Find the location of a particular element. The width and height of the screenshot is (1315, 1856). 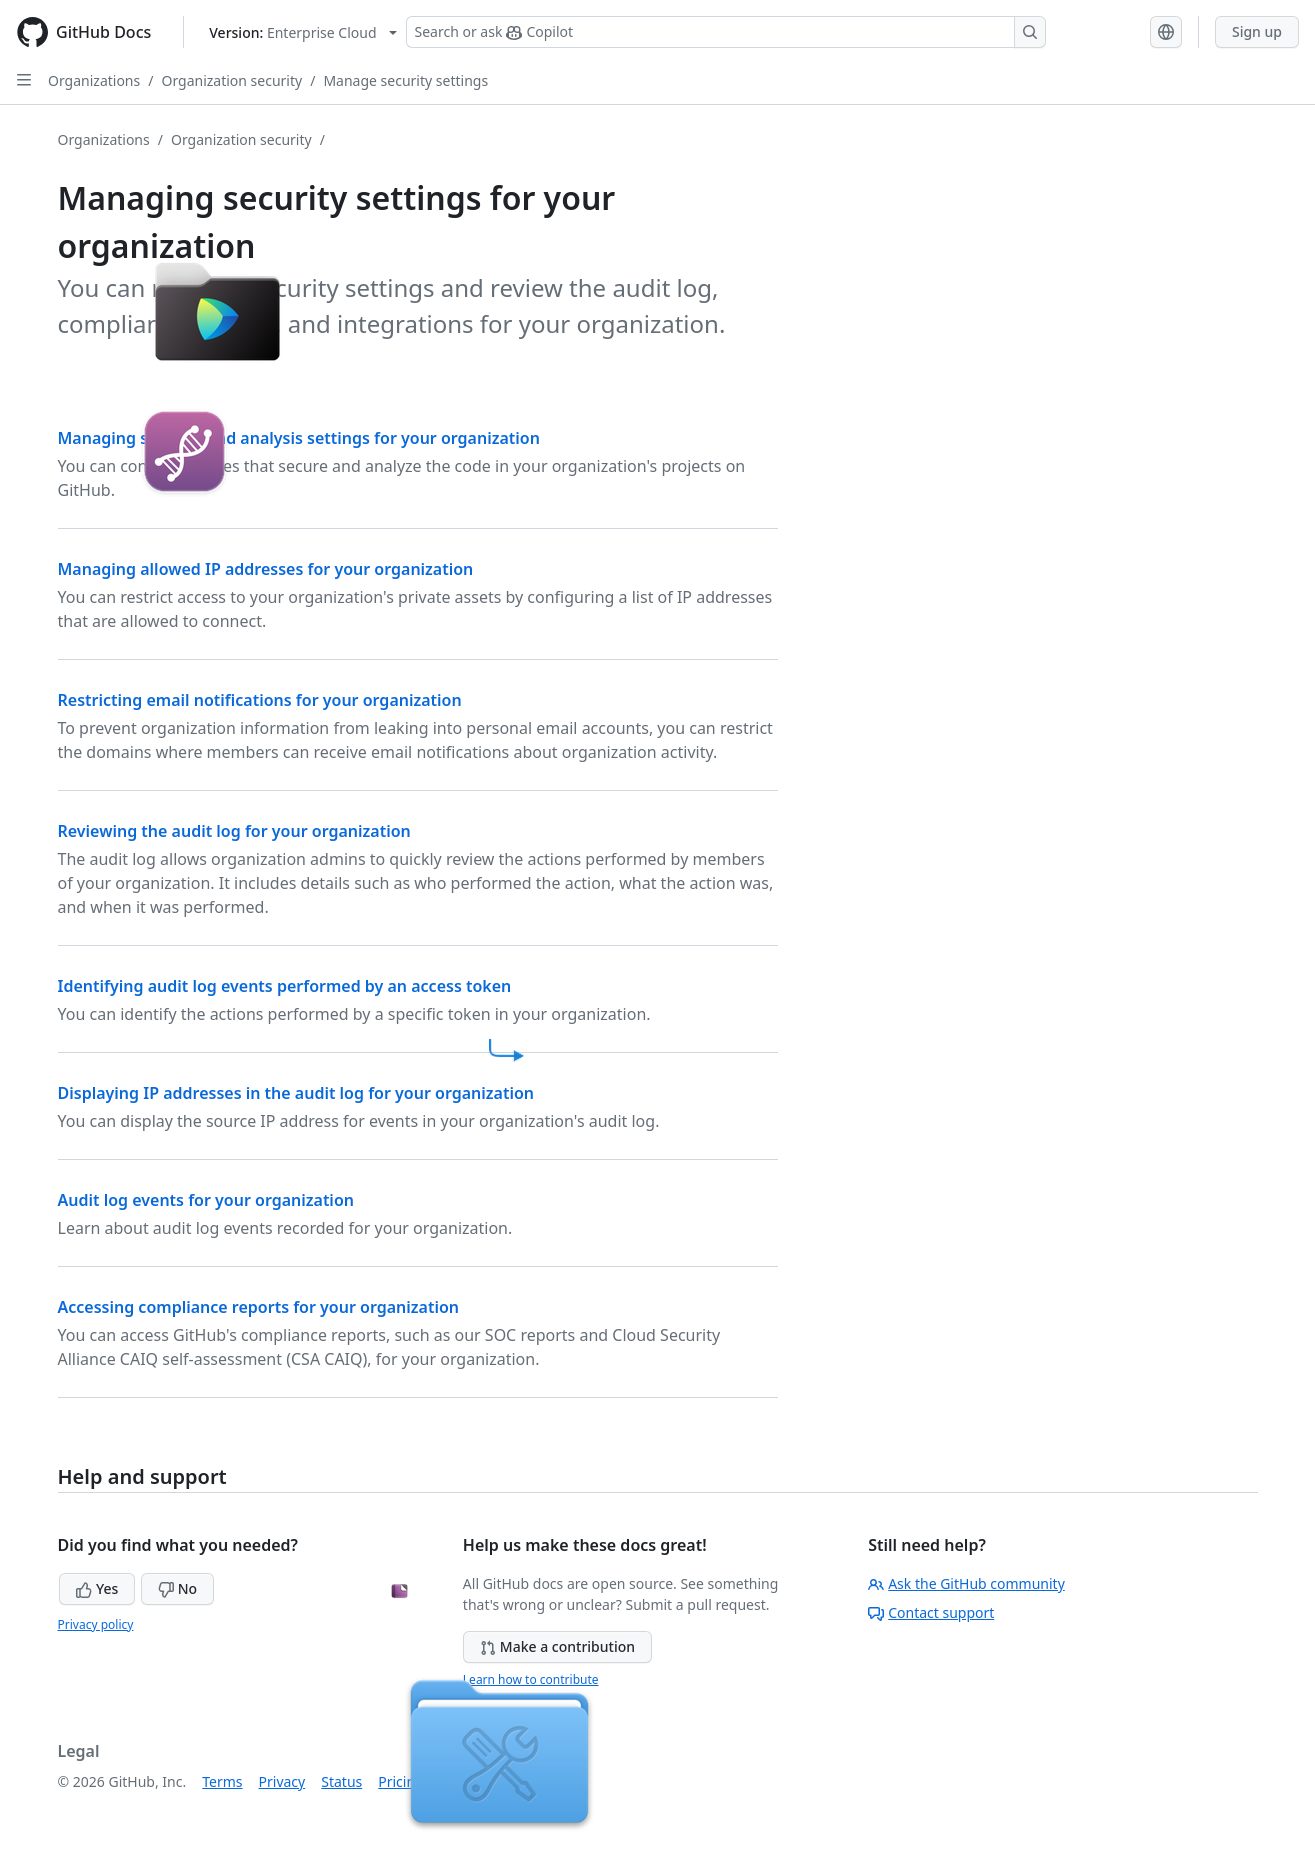

open science and education applications is located at coordinates (184, 451).